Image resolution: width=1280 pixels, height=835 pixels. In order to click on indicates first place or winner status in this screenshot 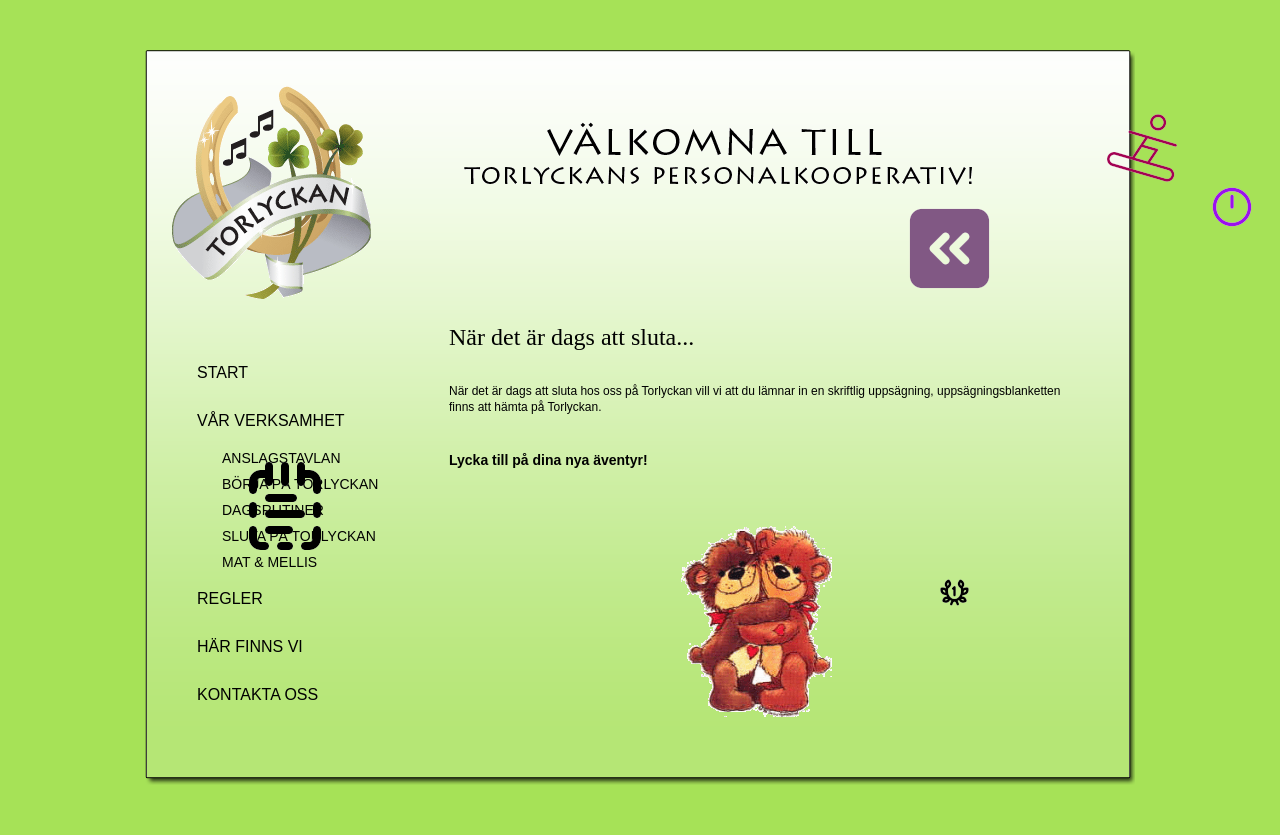, I will do `click(954, 592)`.